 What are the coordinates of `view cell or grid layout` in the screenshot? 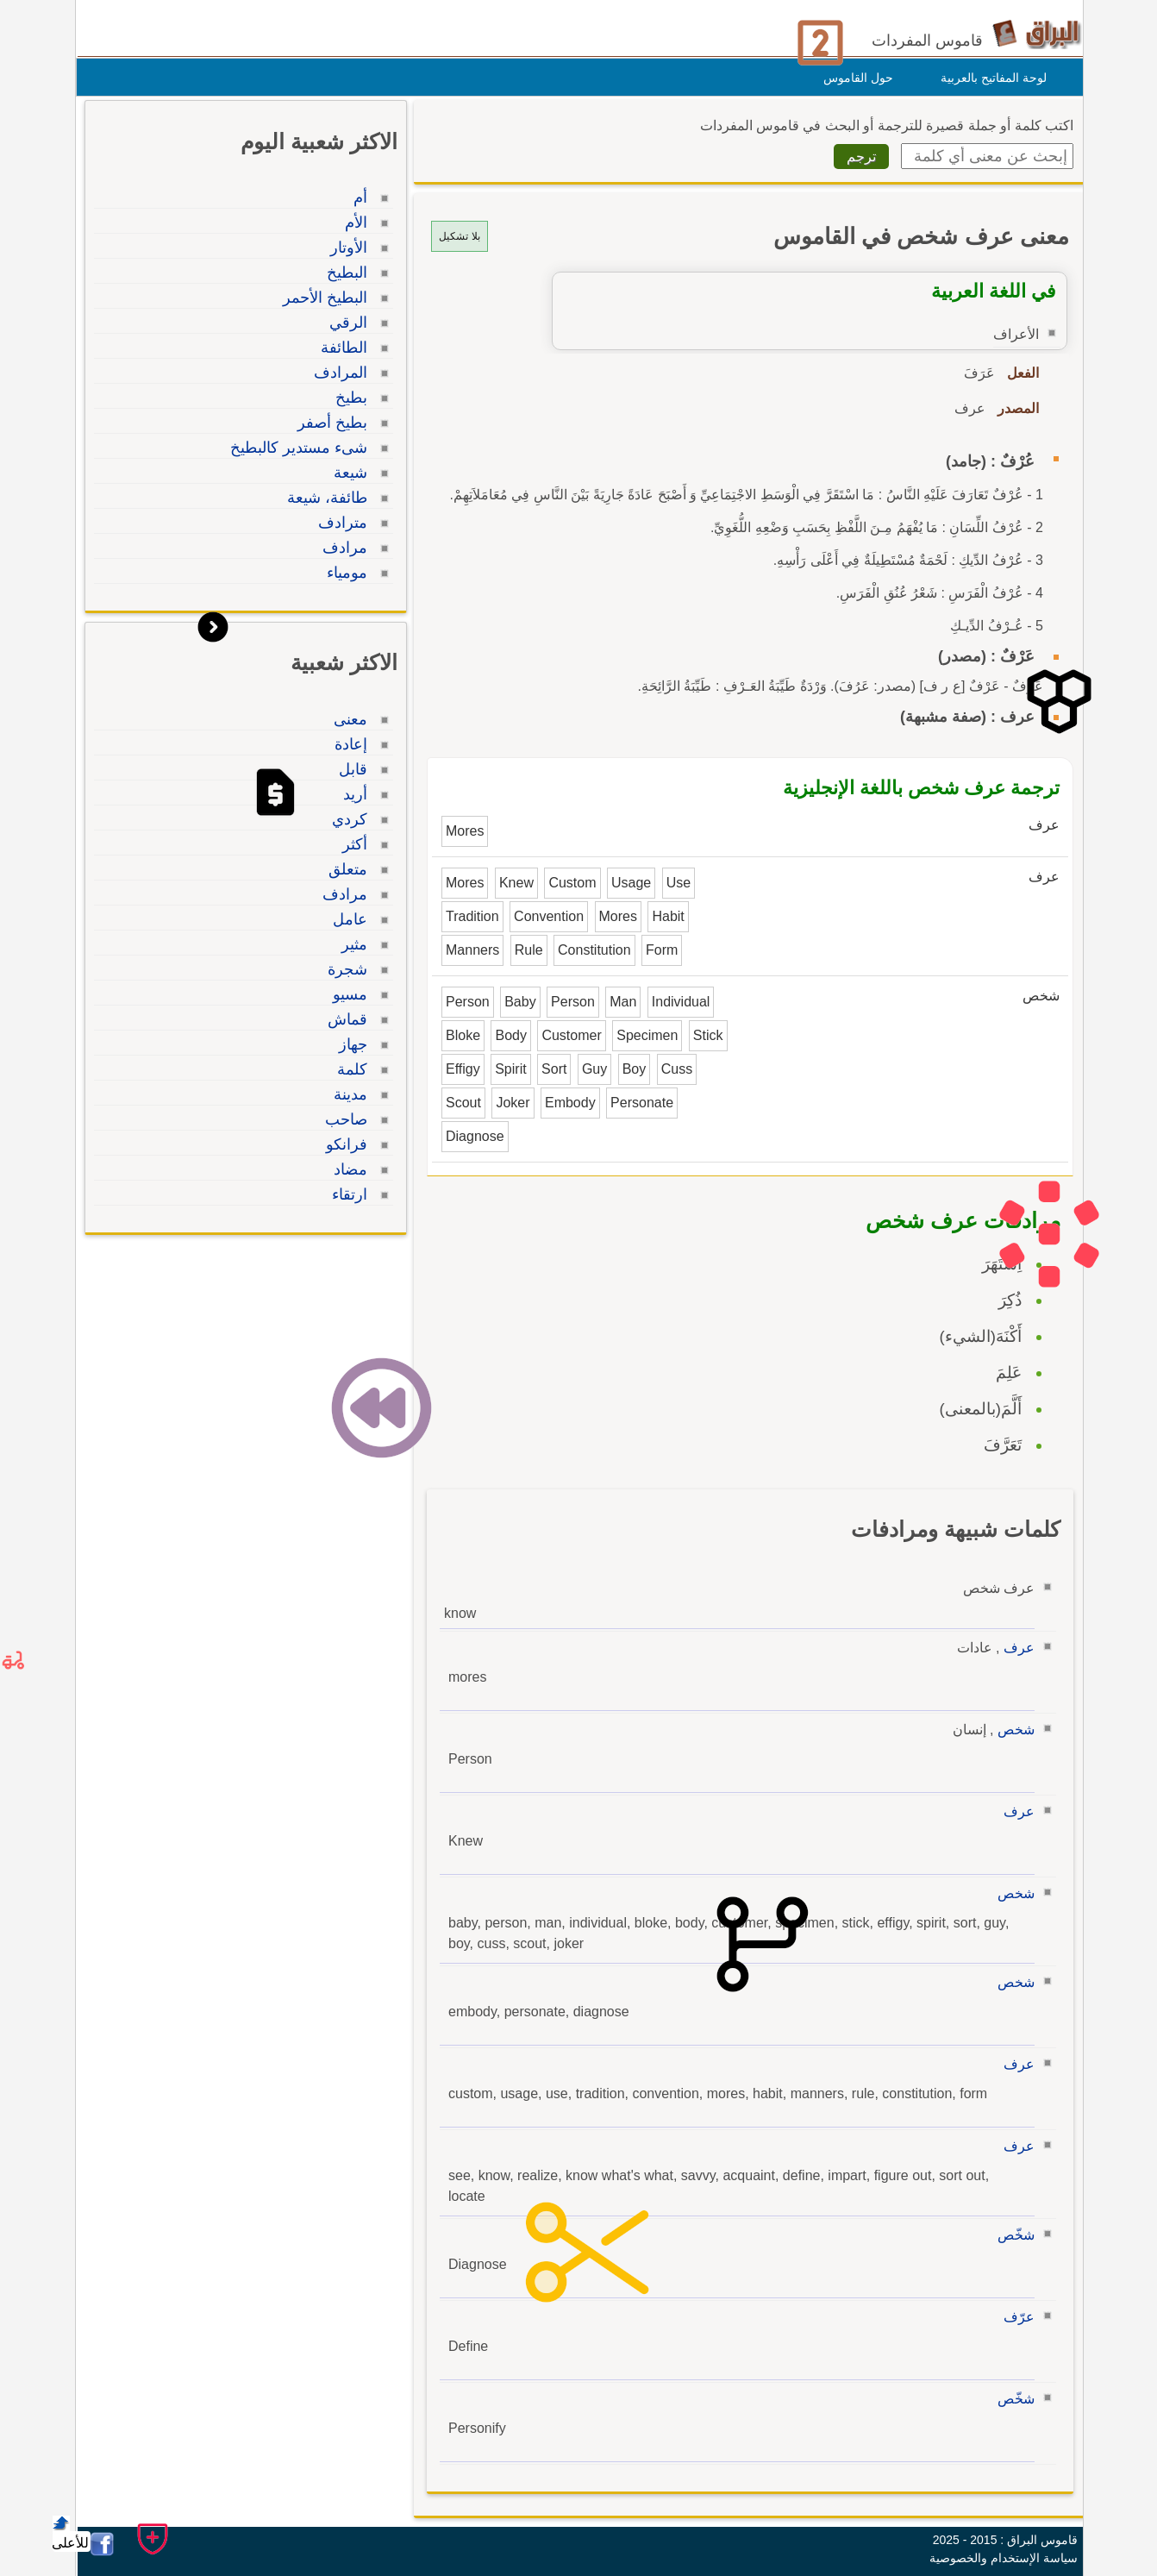 It's located at (1059, 701).